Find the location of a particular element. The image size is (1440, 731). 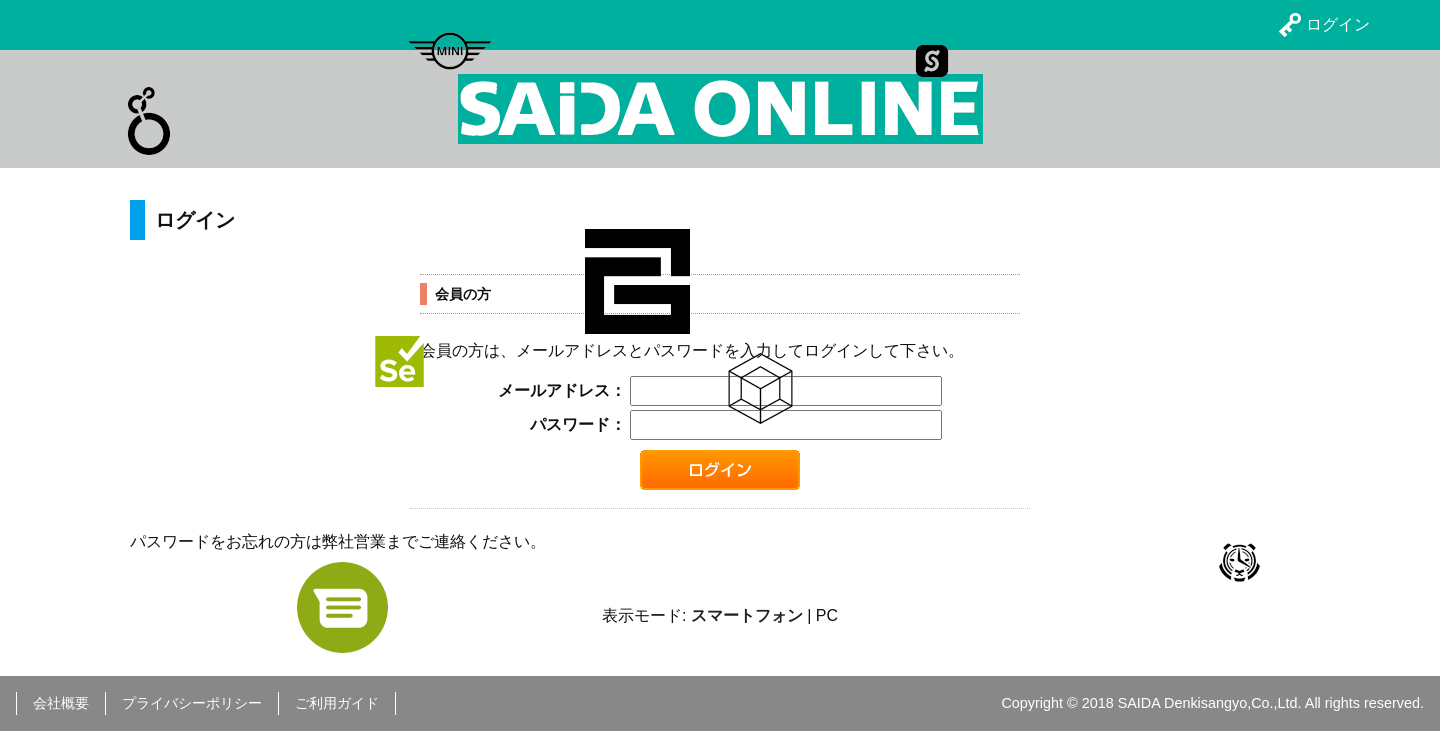

timescale database branding or product link is located at coordinates (1239, 562).